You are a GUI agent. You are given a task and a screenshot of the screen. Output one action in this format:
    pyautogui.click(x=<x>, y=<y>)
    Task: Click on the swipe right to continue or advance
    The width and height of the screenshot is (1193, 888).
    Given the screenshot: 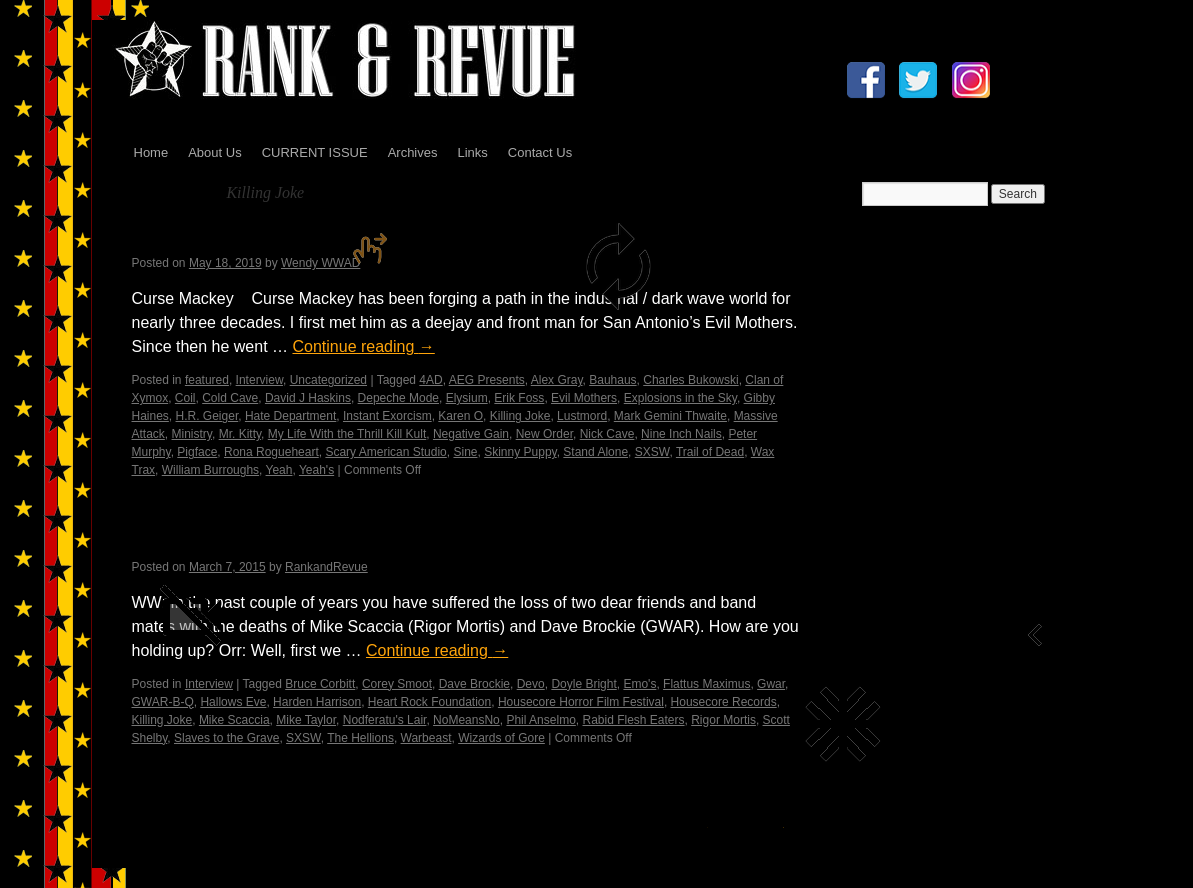 What is the action you would take?
    pyautogui.click(x=368, y=249)
    